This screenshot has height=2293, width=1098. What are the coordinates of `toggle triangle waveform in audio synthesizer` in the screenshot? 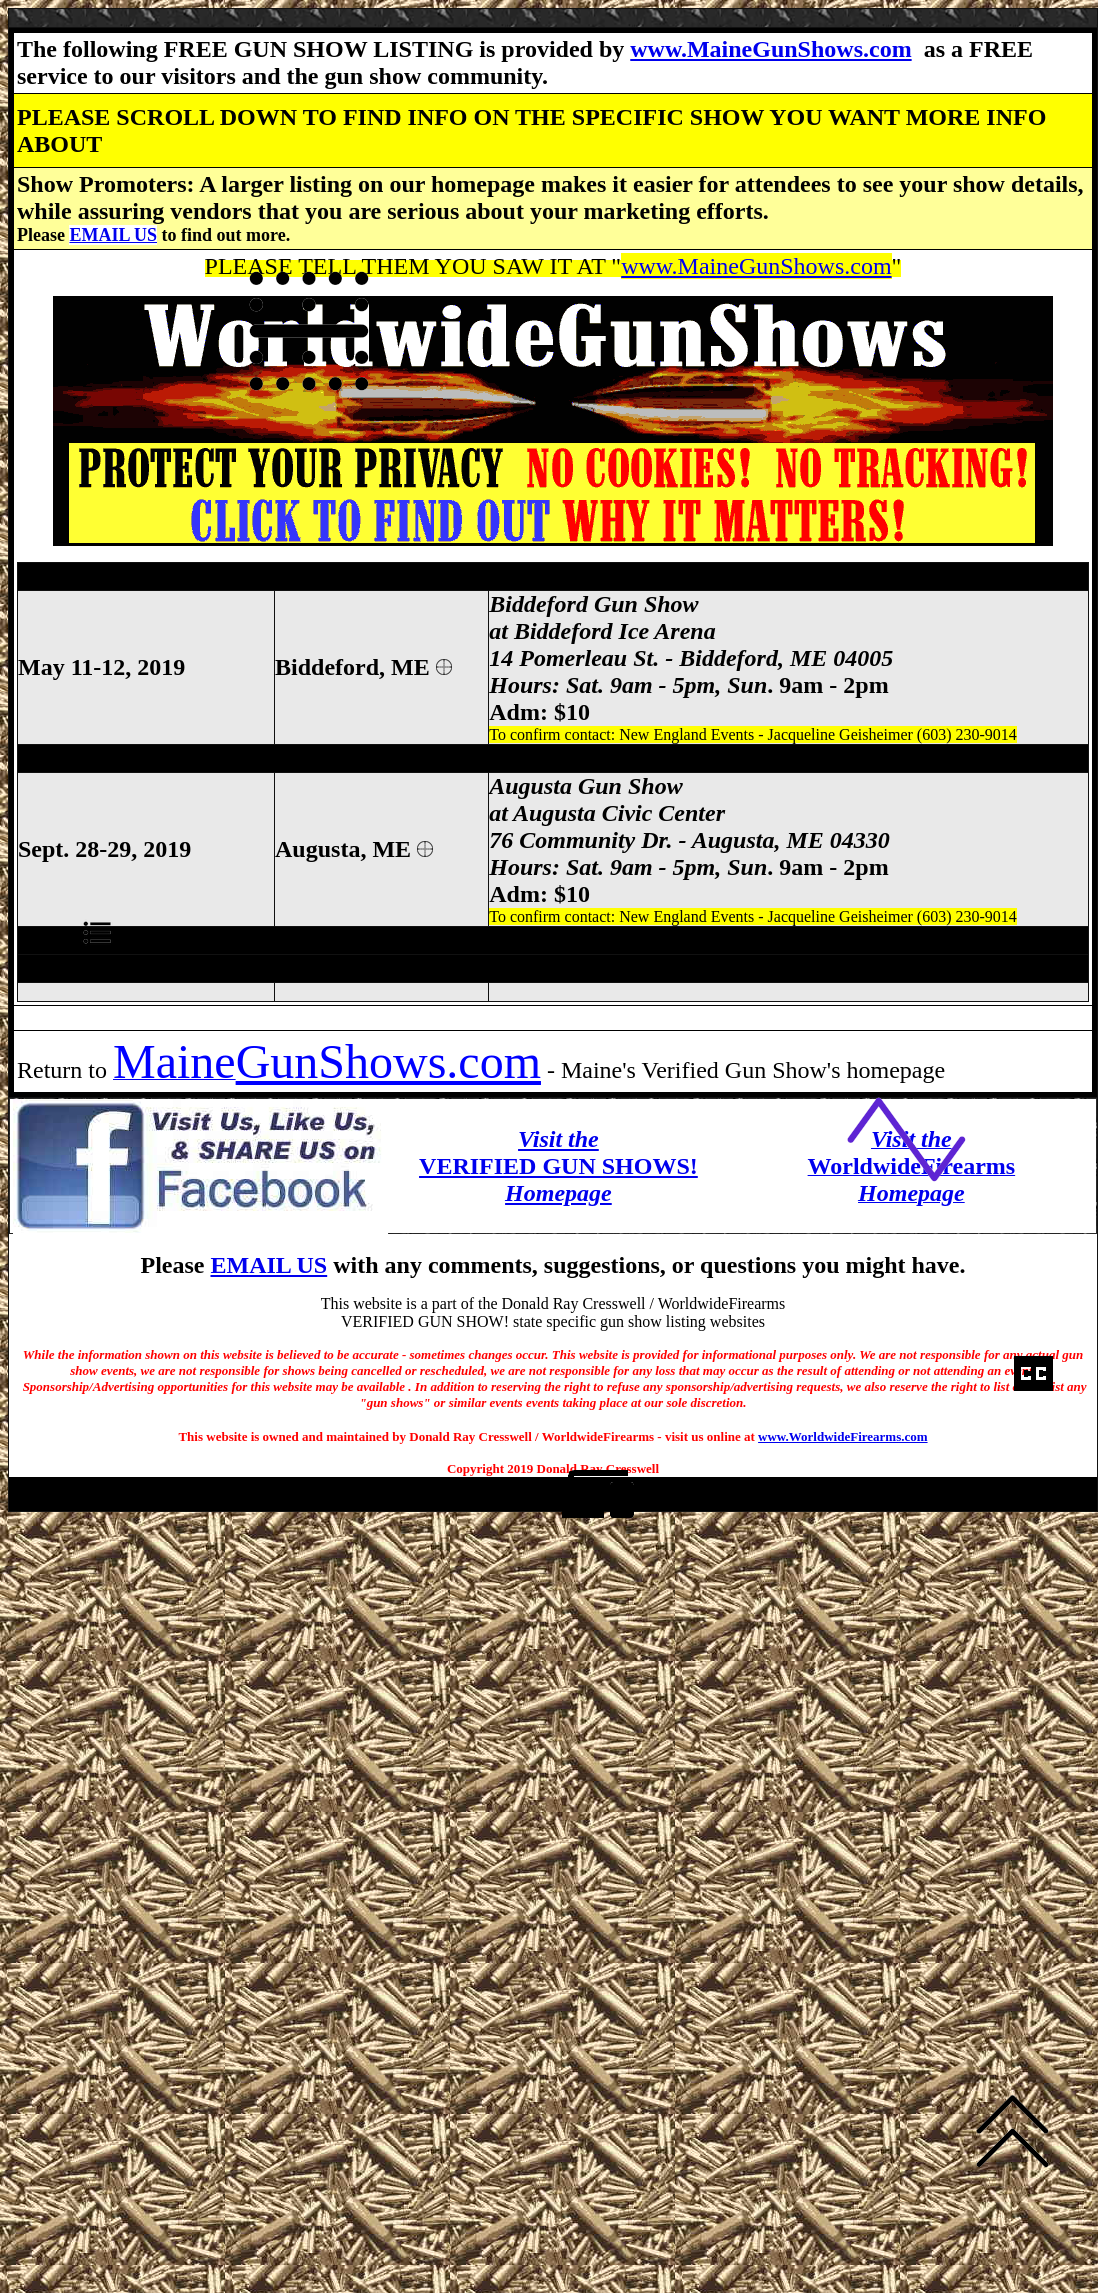 It's located at (906, 1139).